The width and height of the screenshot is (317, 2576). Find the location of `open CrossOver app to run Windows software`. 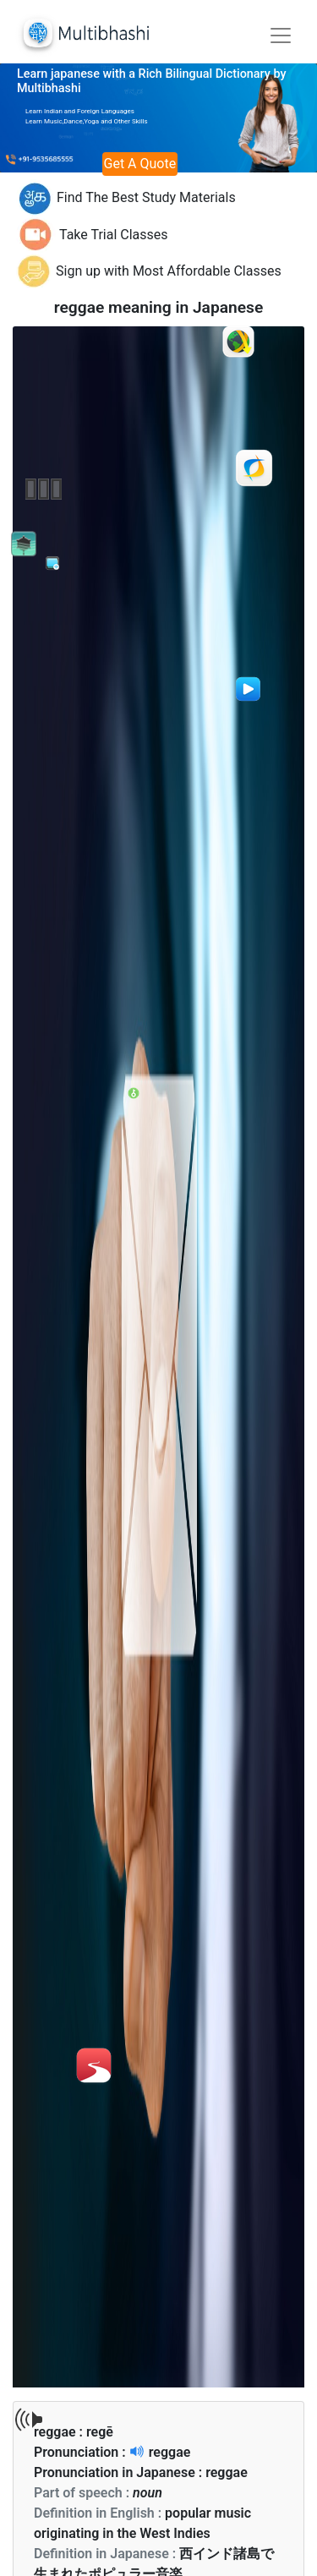

open CrossOver app to run Windows software is located at coordinates (254, 468).